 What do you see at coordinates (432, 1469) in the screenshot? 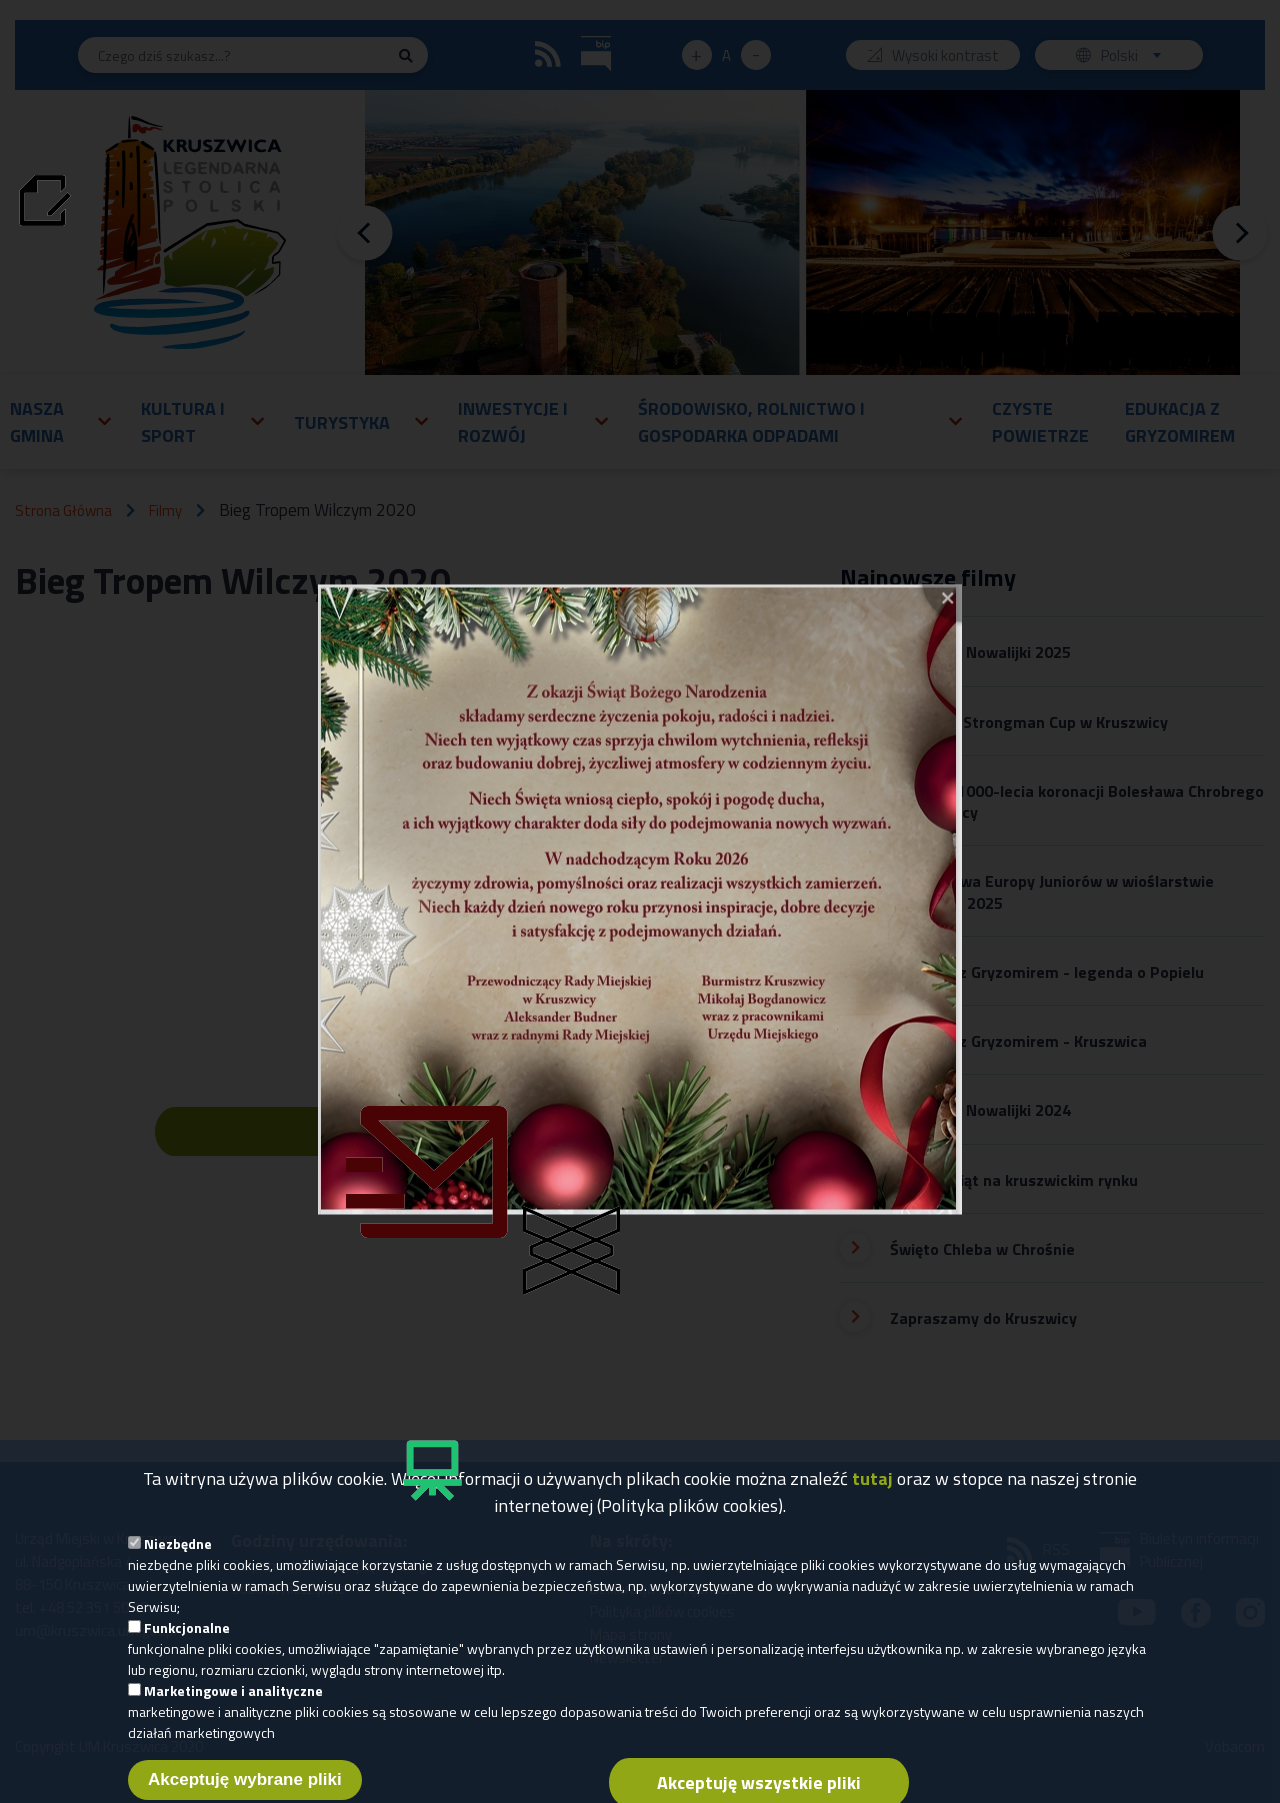
I see `create a new artboard` at bounding box center [432, 1469].